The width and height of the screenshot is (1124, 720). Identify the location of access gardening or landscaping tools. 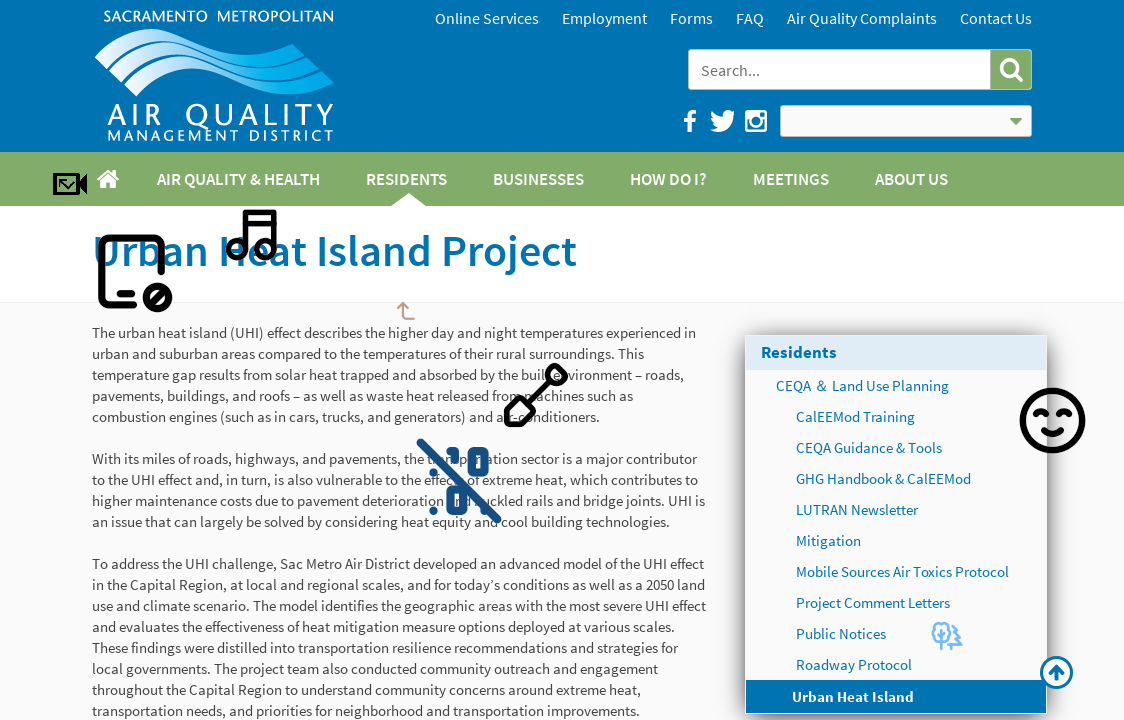
(536, 395).